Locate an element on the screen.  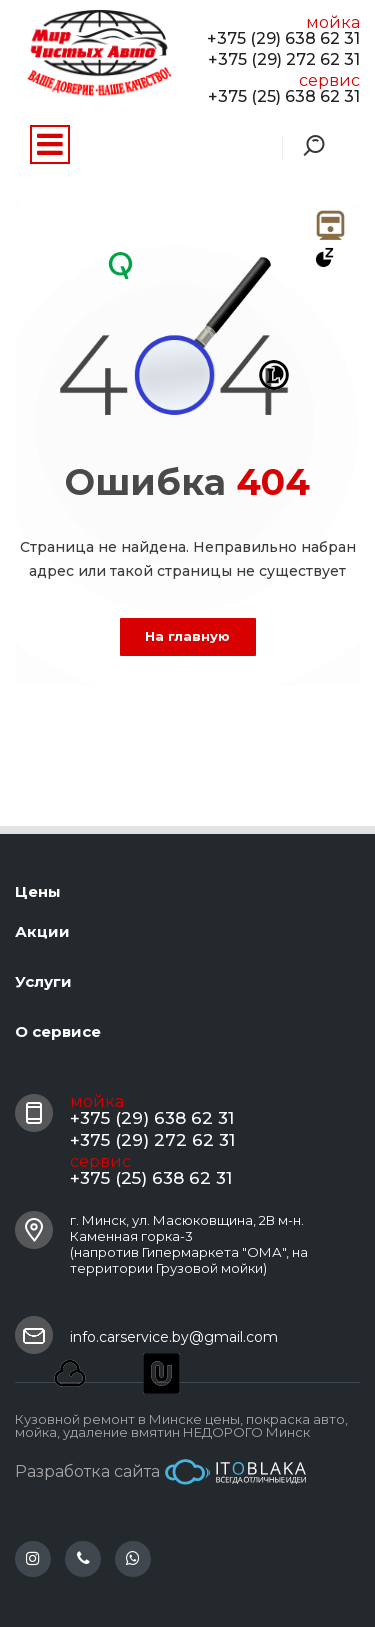
E.Leclerc brand logo is located at coordinates (274, 375).